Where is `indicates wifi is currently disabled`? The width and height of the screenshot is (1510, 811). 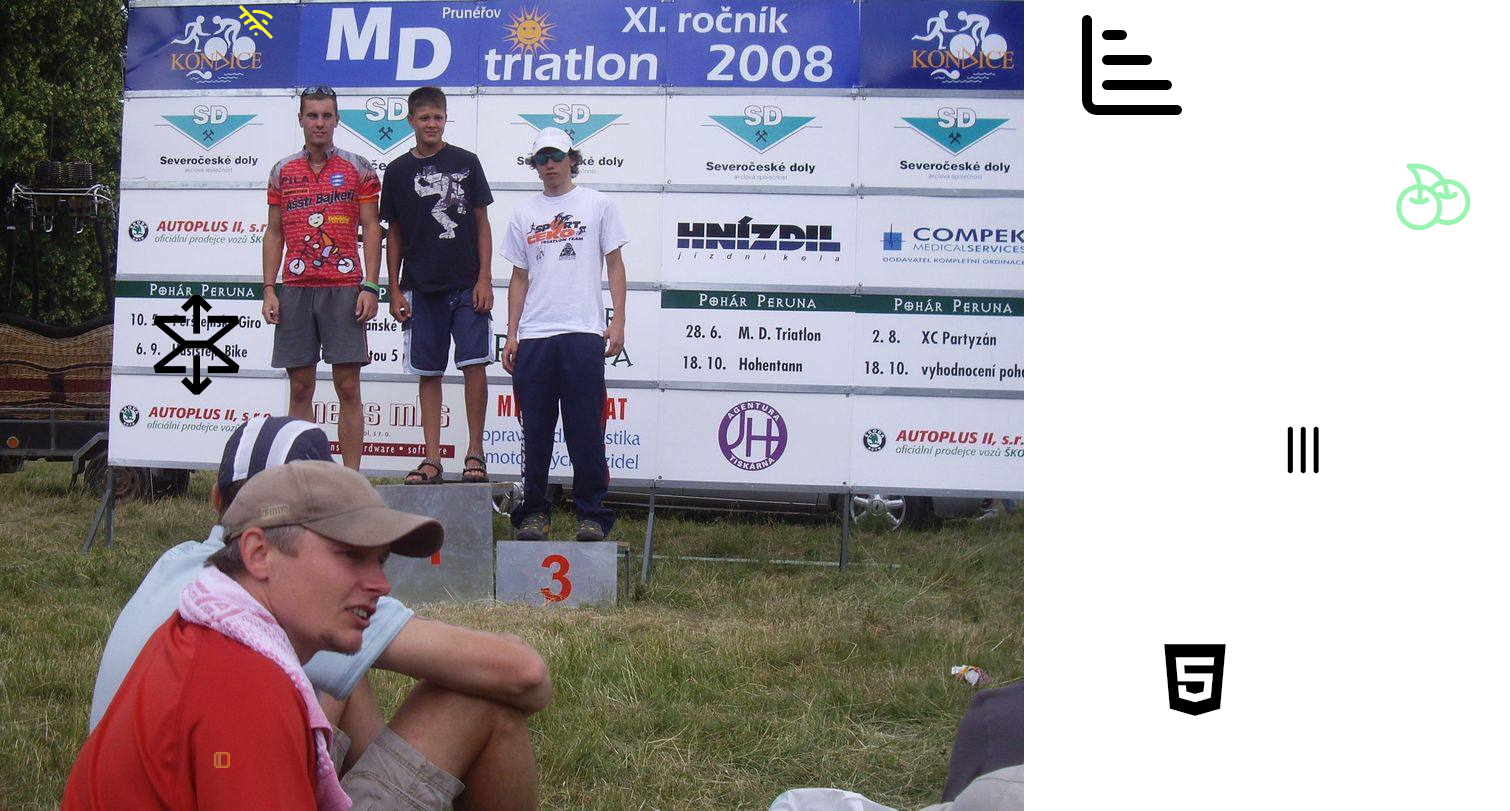
indicates wifi is currently disabled is located at coordinates (256, 22).